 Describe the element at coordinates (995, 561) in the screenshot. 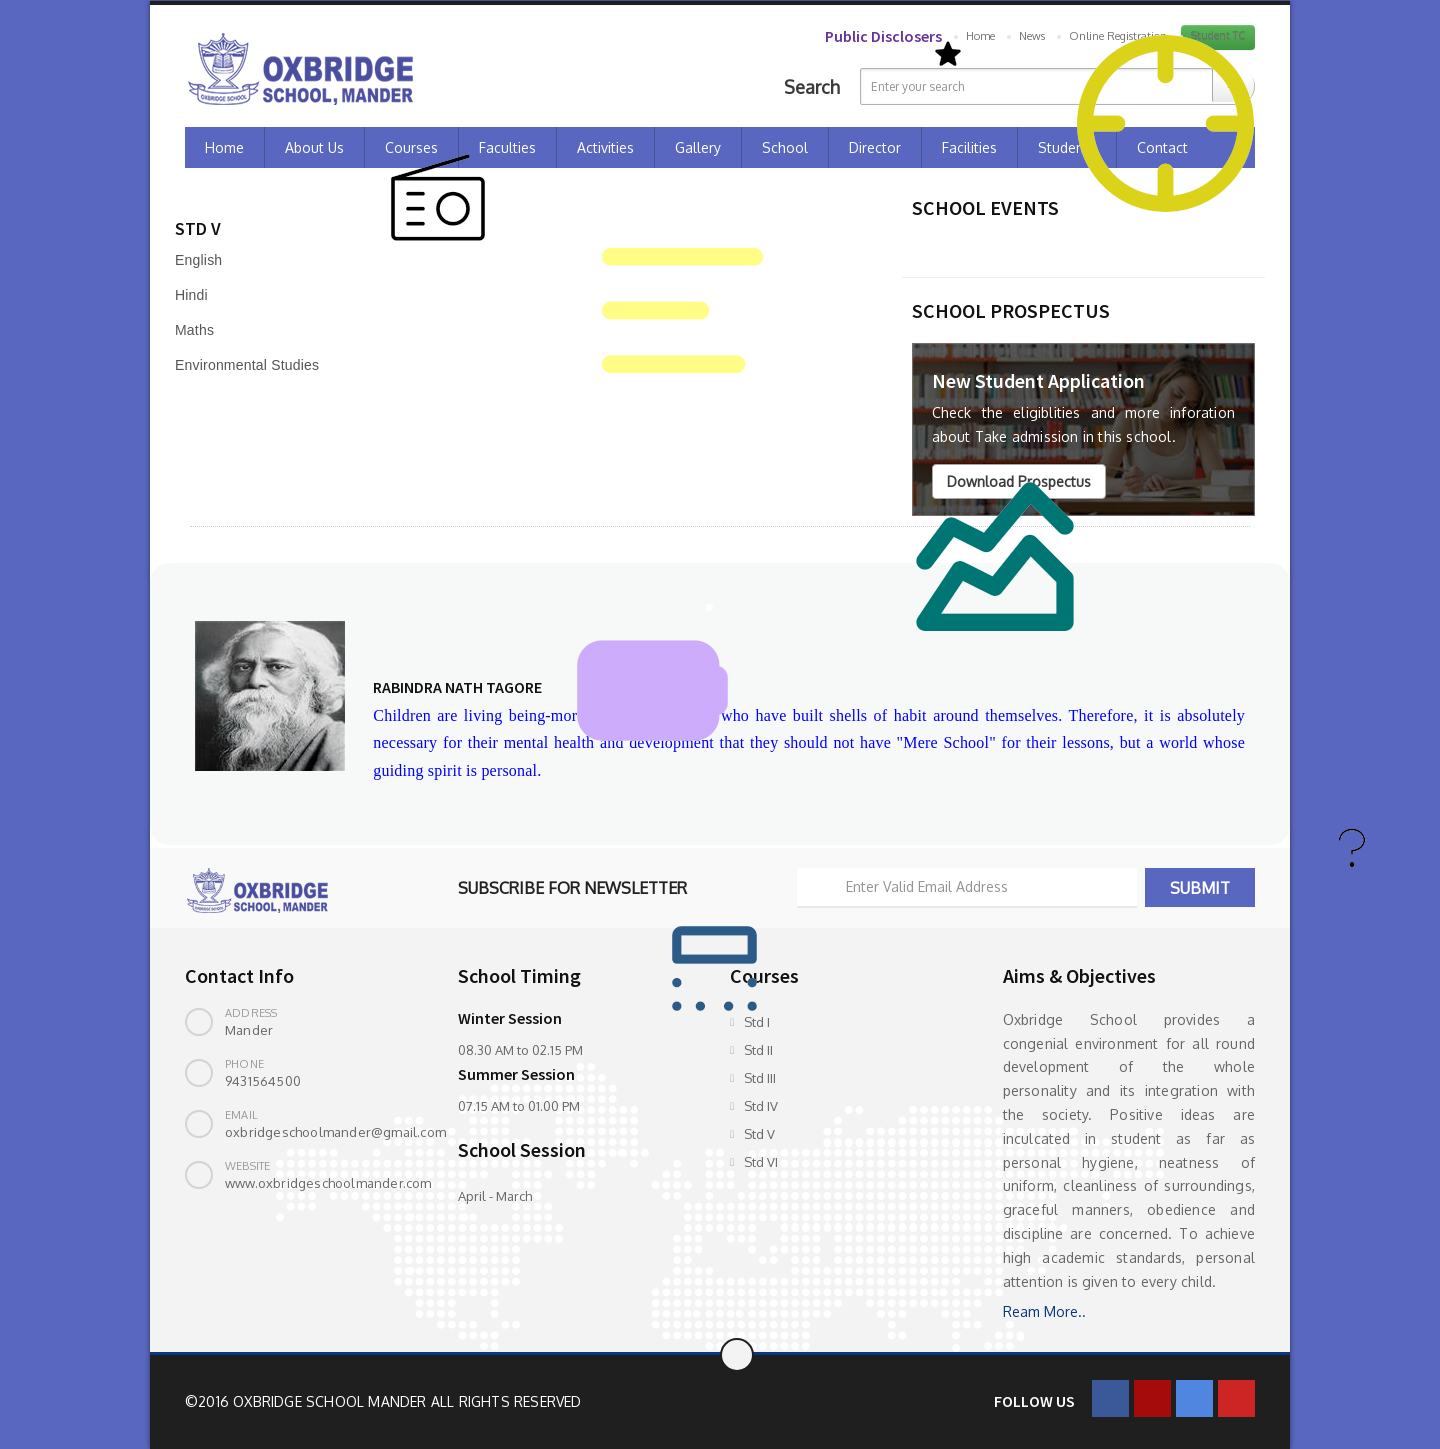

I see `view area chart with trend line overlay` at that location.